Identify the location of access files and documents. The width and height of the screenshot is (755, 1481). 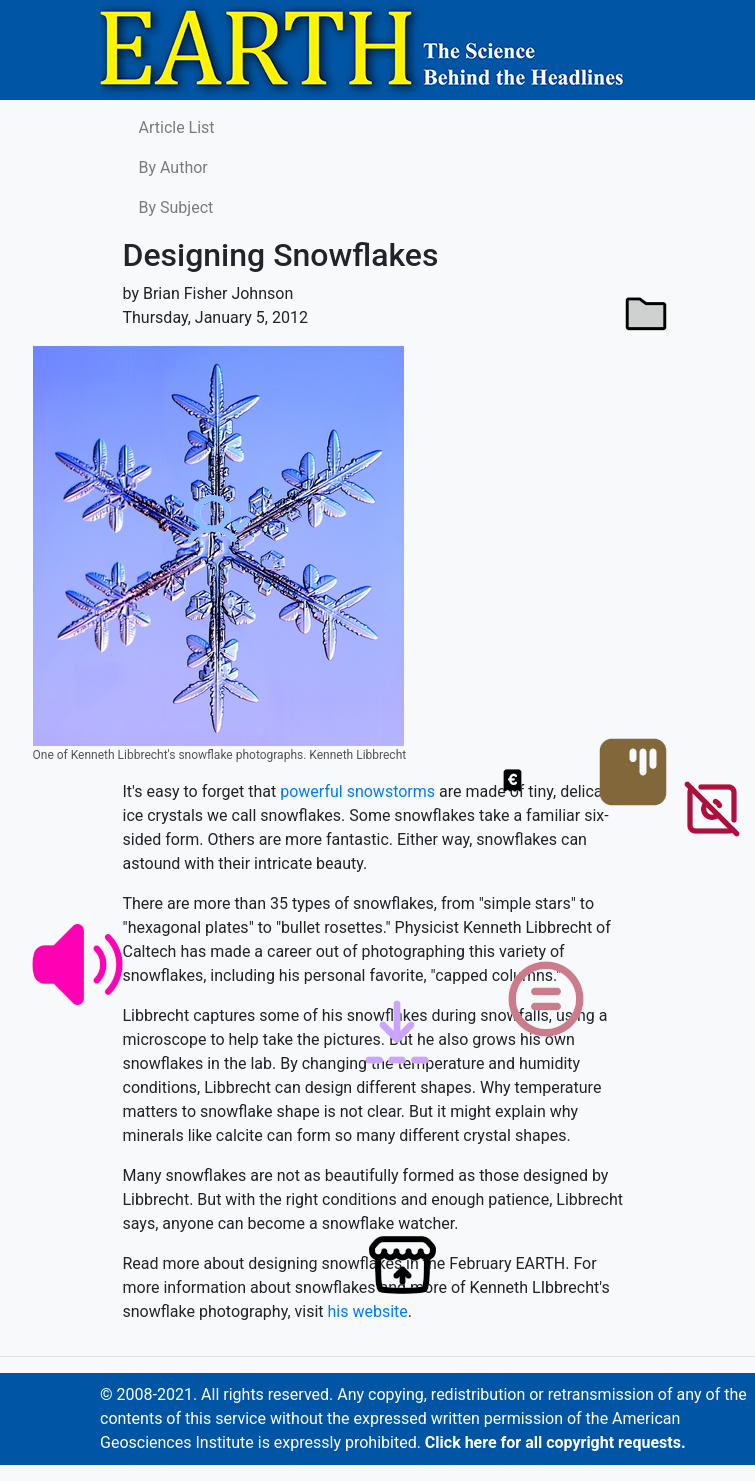
(646, 313).